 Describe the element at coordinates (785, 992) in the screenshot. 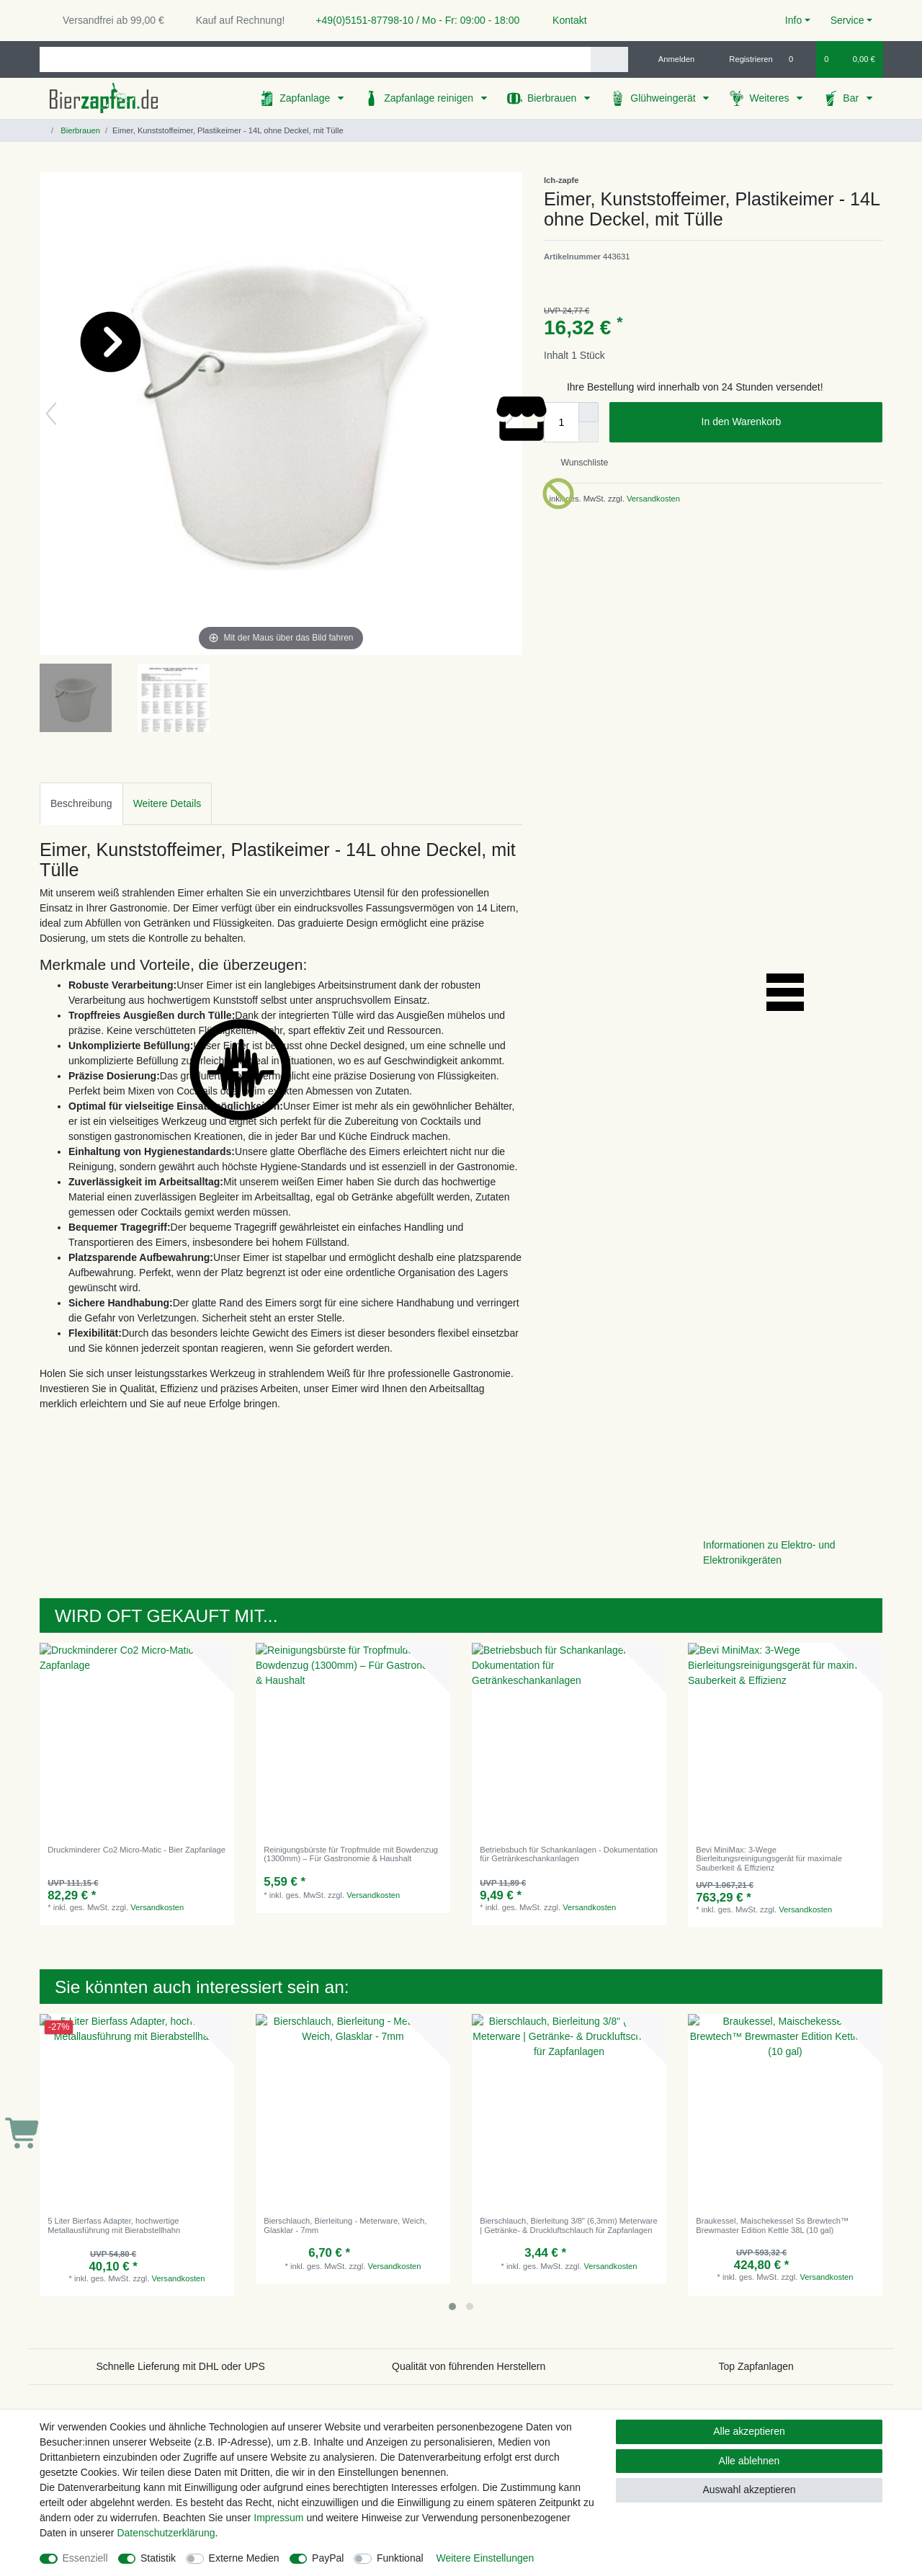

I see `view data in row format` at that location.